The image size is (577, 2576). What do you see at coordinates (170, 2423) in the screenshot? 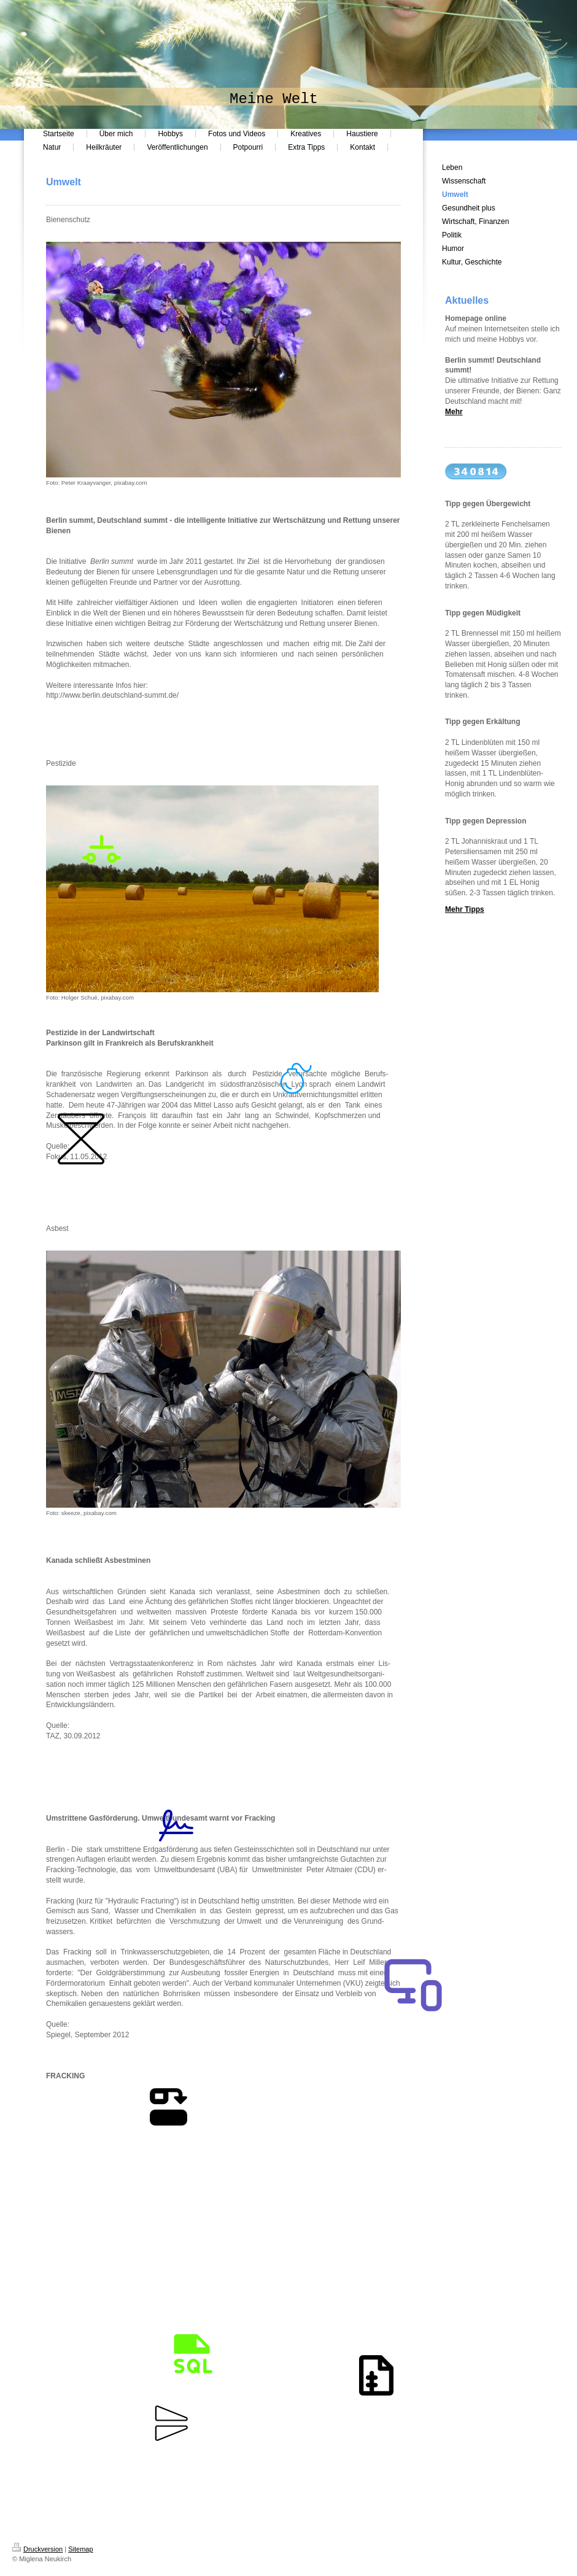
I see `flip image or object vertically` at bounding box center [170, 2423].